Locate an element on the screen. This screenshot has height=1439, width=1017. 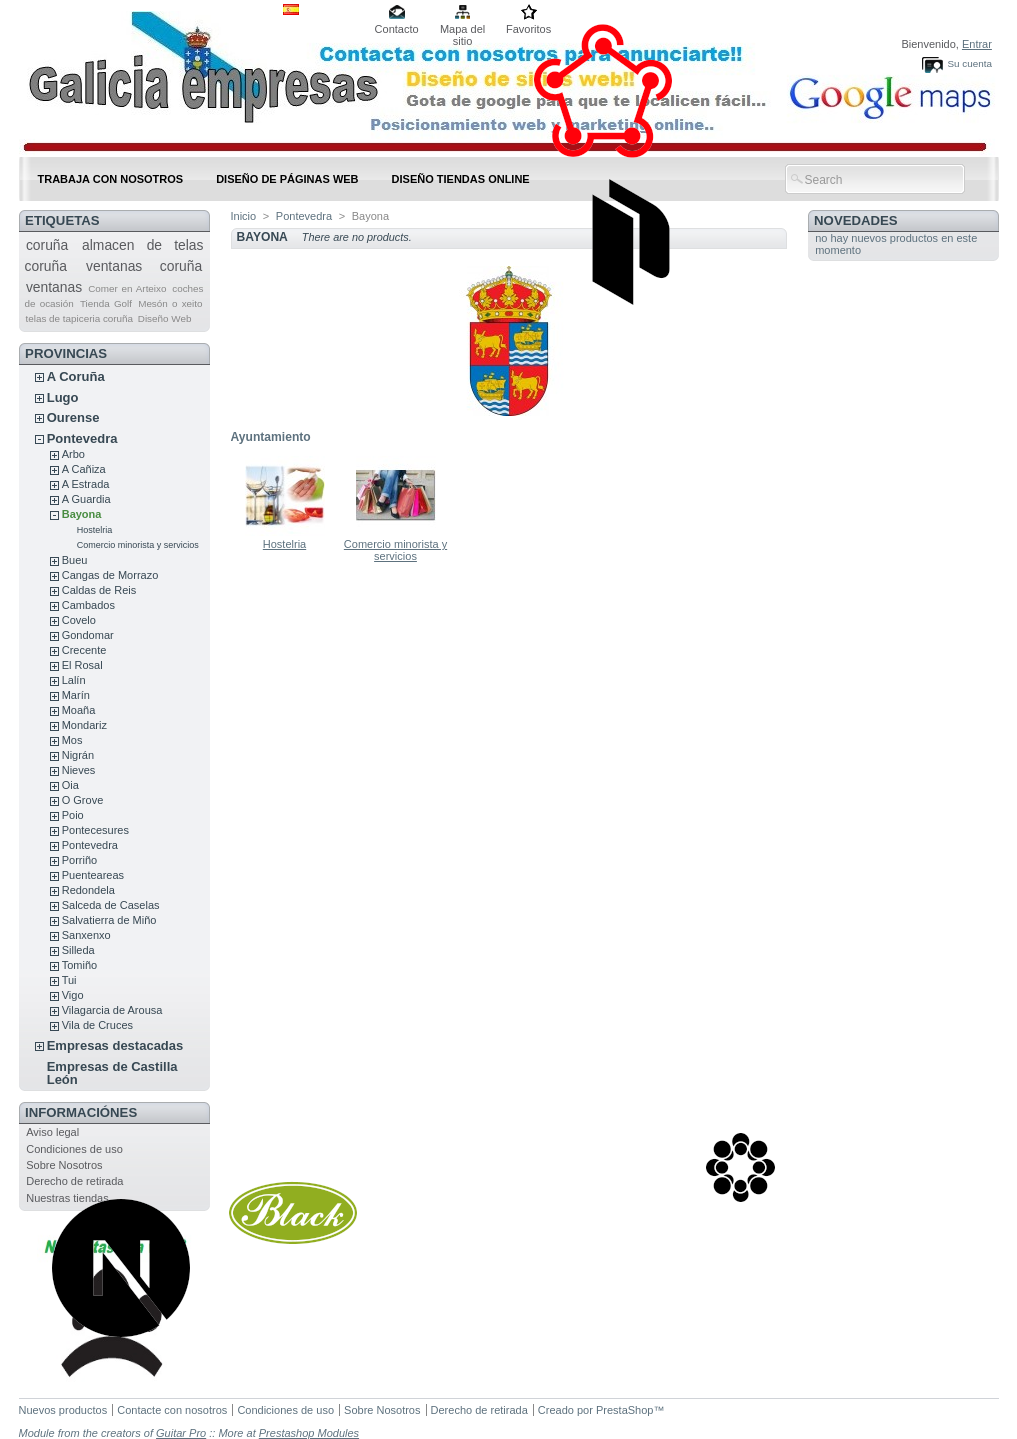
Next.js framework logo is located at coordinates (121, 1268).